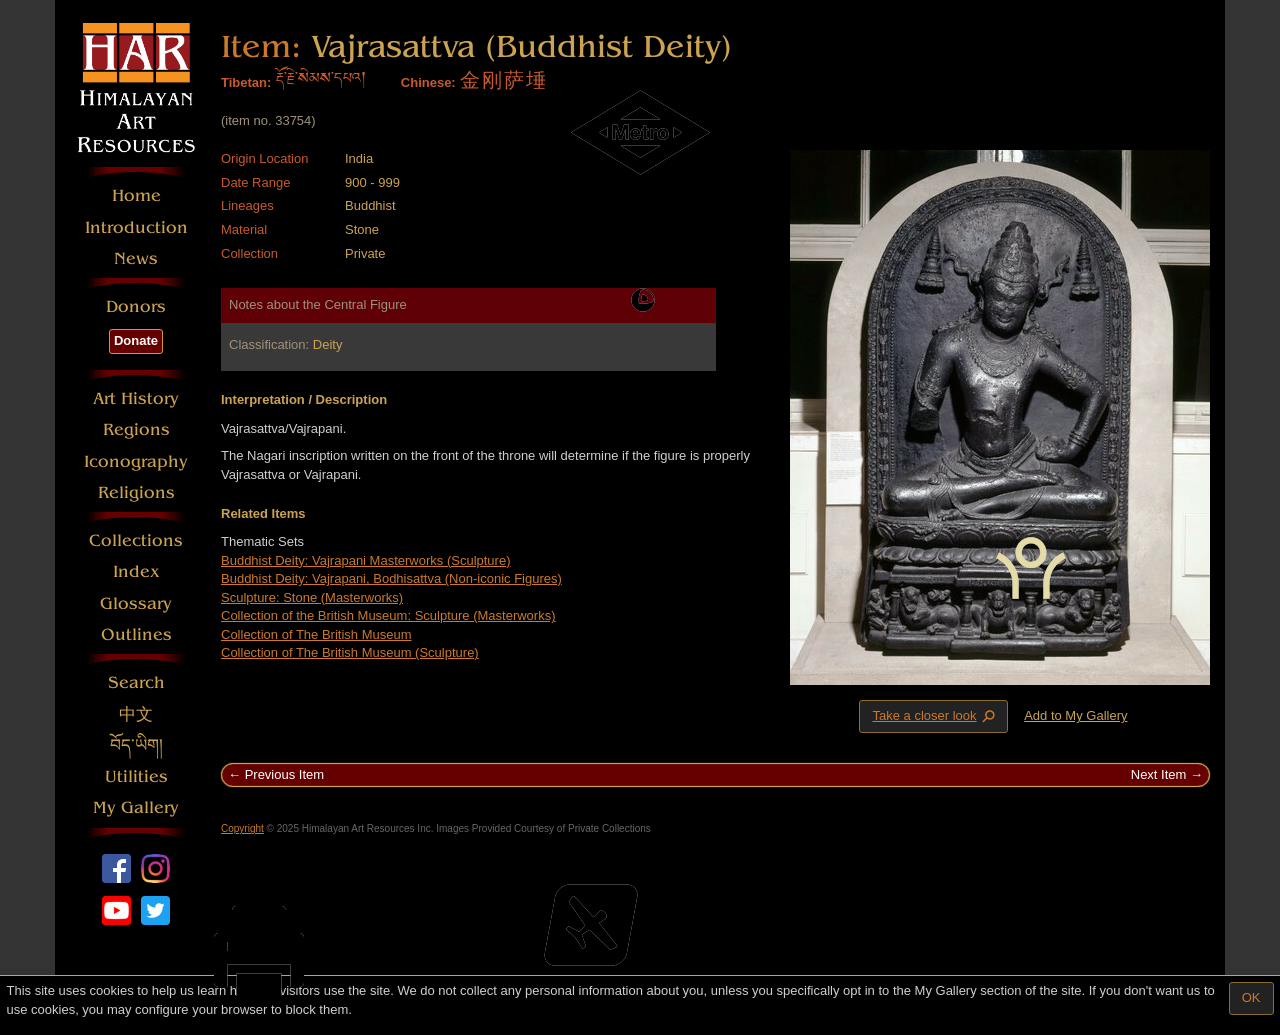 Image resolution: width=1280 pixels, height=1035 pixels. I want to click on print the current document, so click(259, 951).